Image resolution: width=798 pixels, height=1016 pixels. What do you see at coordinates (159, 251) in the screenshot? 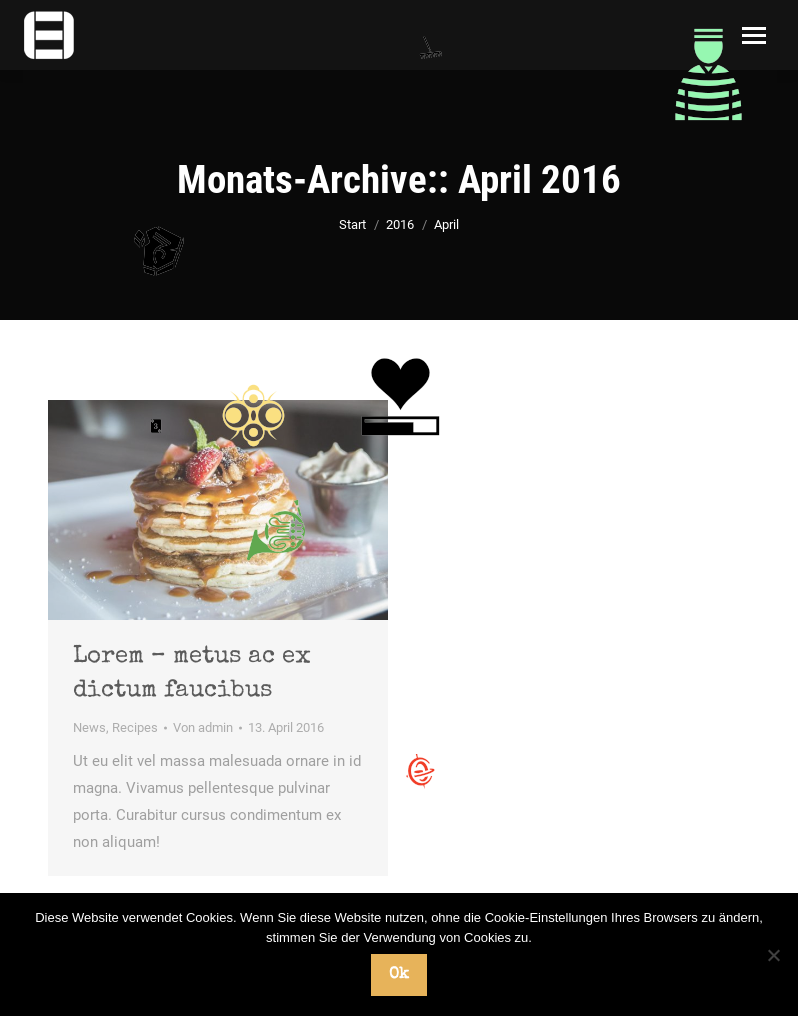
I see `indicates a corrupted or damaged file` at bounding box center [159, 251].